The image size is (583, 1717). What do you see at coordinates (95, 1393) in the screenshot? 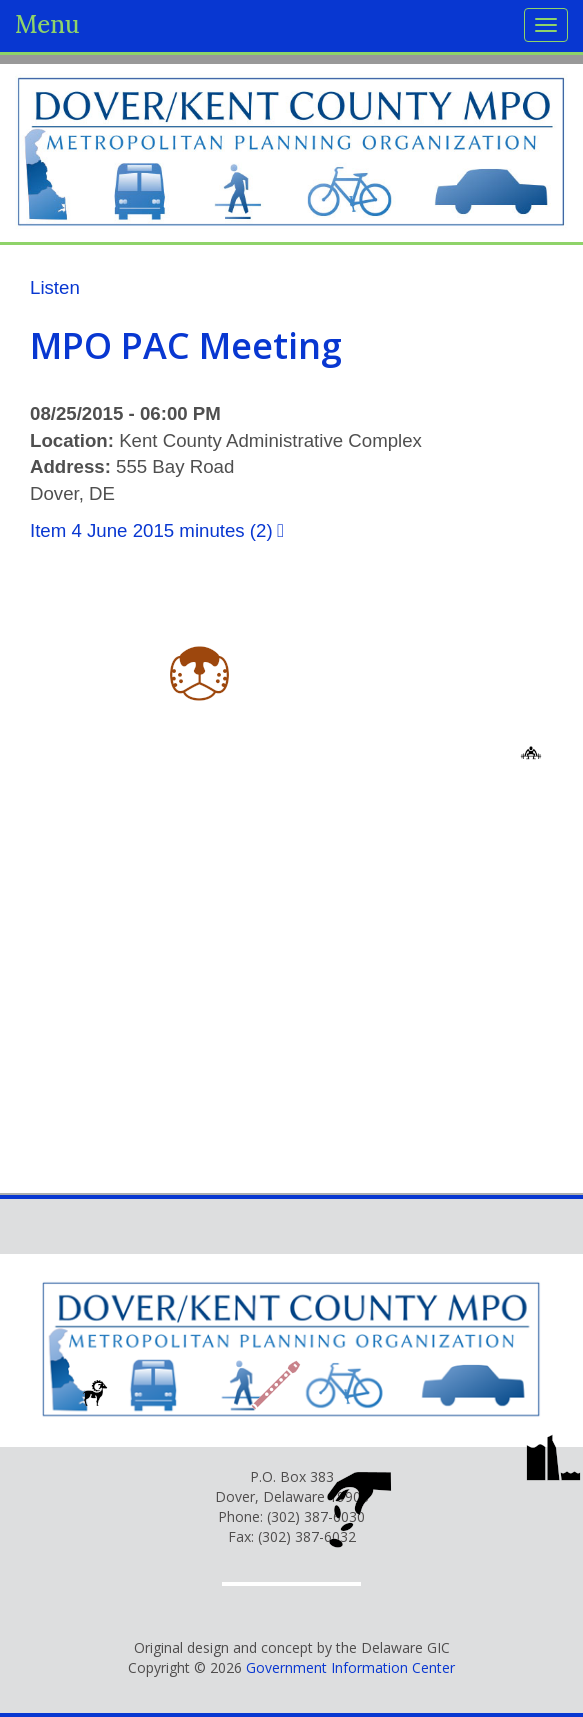
I see `represents the Aries zodiac sign` at bounding box center [95, 1393].